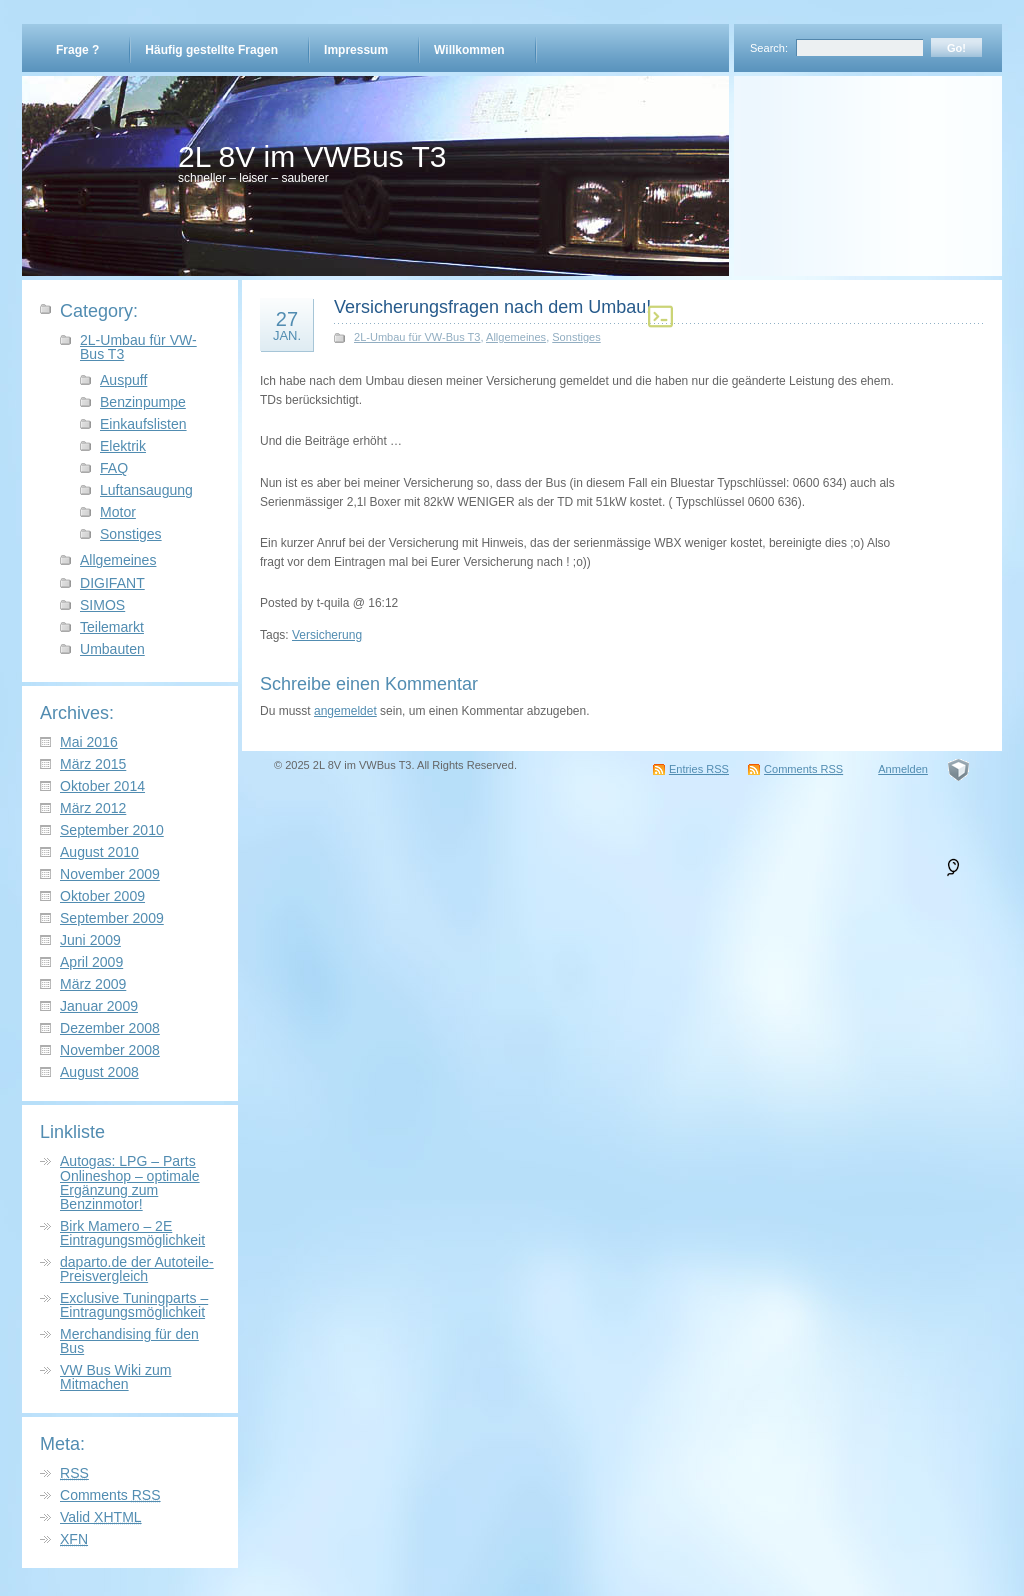 The height and width of the screenshot is (1596, 1024). What do you see at coordinates (953, 867) in the screenshot?
I see `indicates a celebration or birthday event` at bounding box center [953, 867].